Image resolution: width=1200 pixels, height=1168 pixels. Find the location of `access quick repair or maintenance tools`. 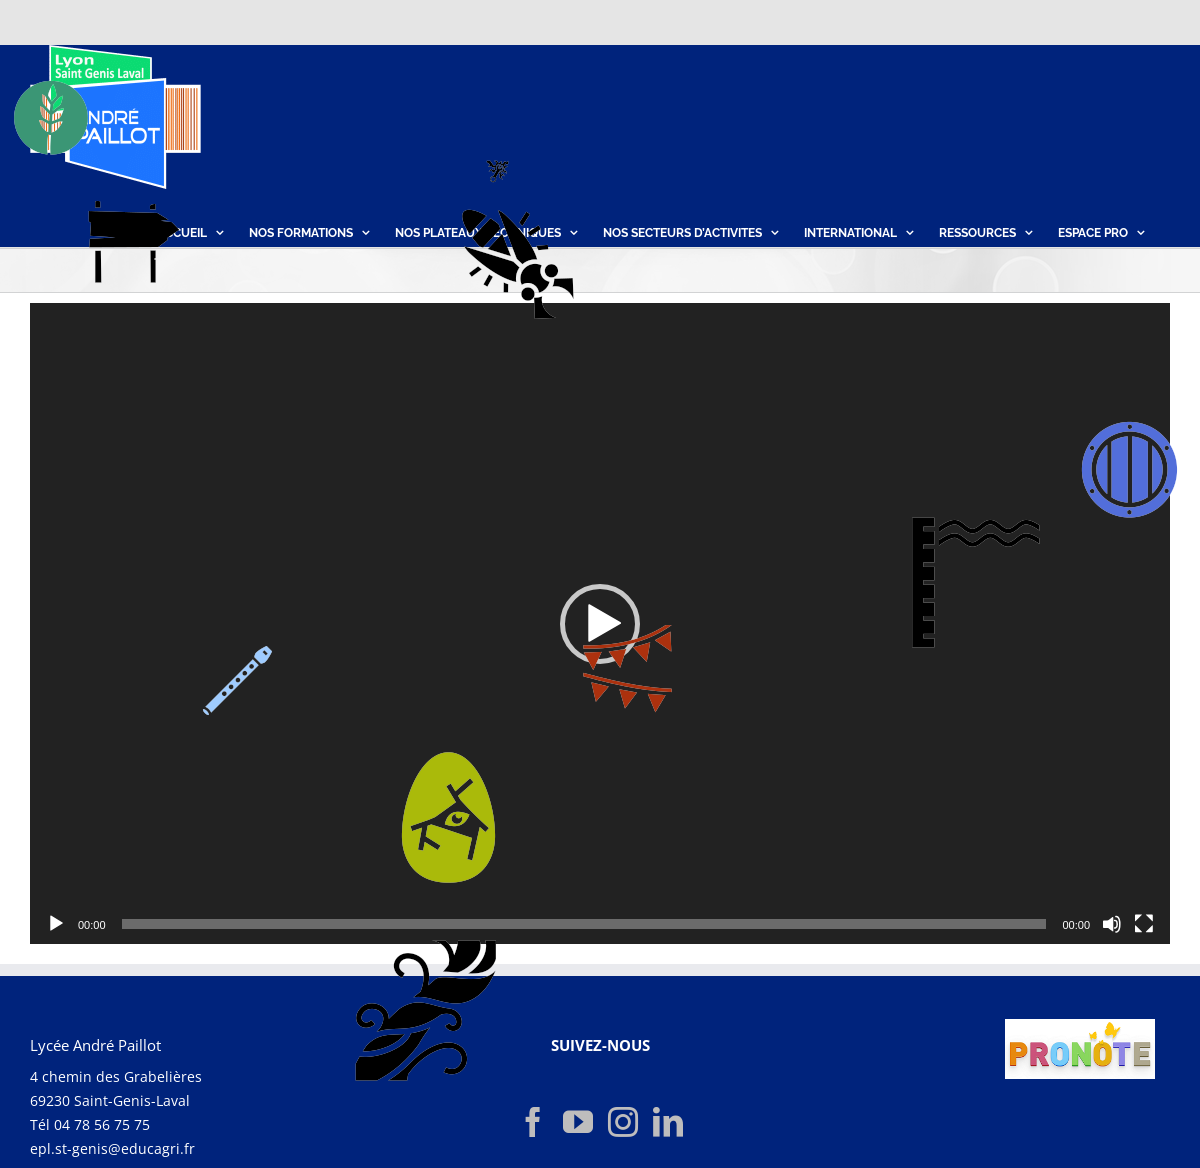

access quick repair or maintenance tools is located at coordinates (497, 171).